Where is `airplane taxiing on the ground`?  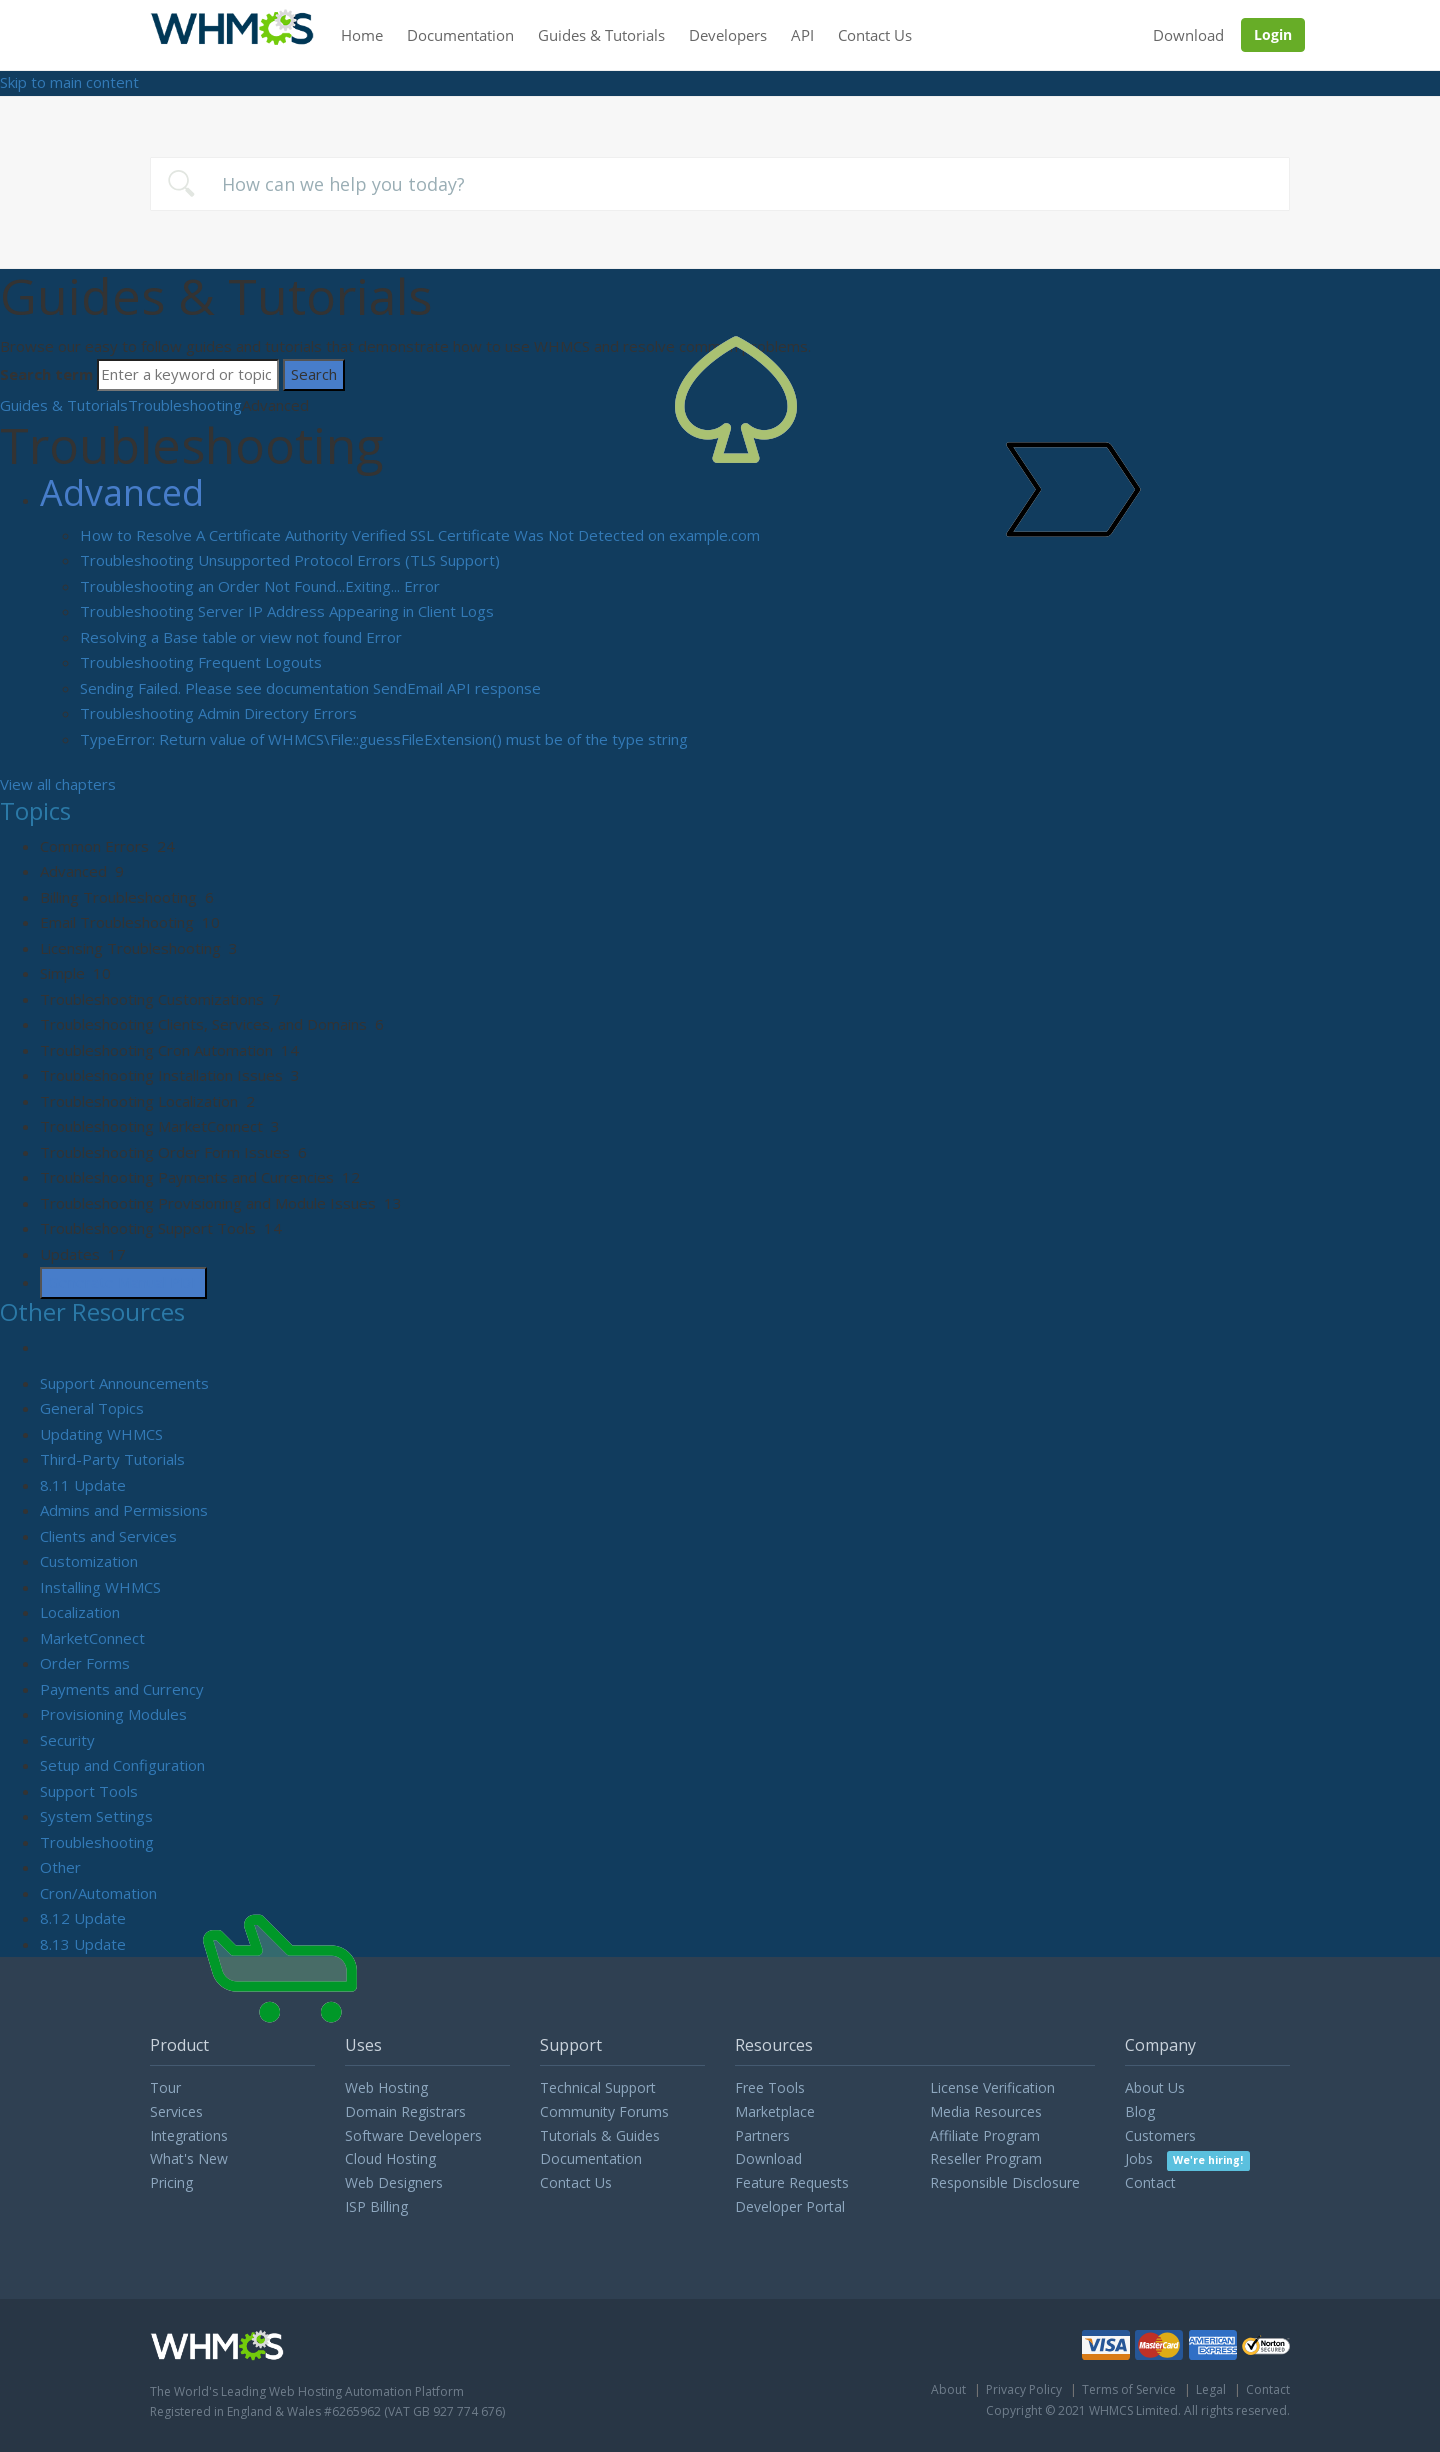
airplane taxiing on the ground is located at coordinates (280, 1966).